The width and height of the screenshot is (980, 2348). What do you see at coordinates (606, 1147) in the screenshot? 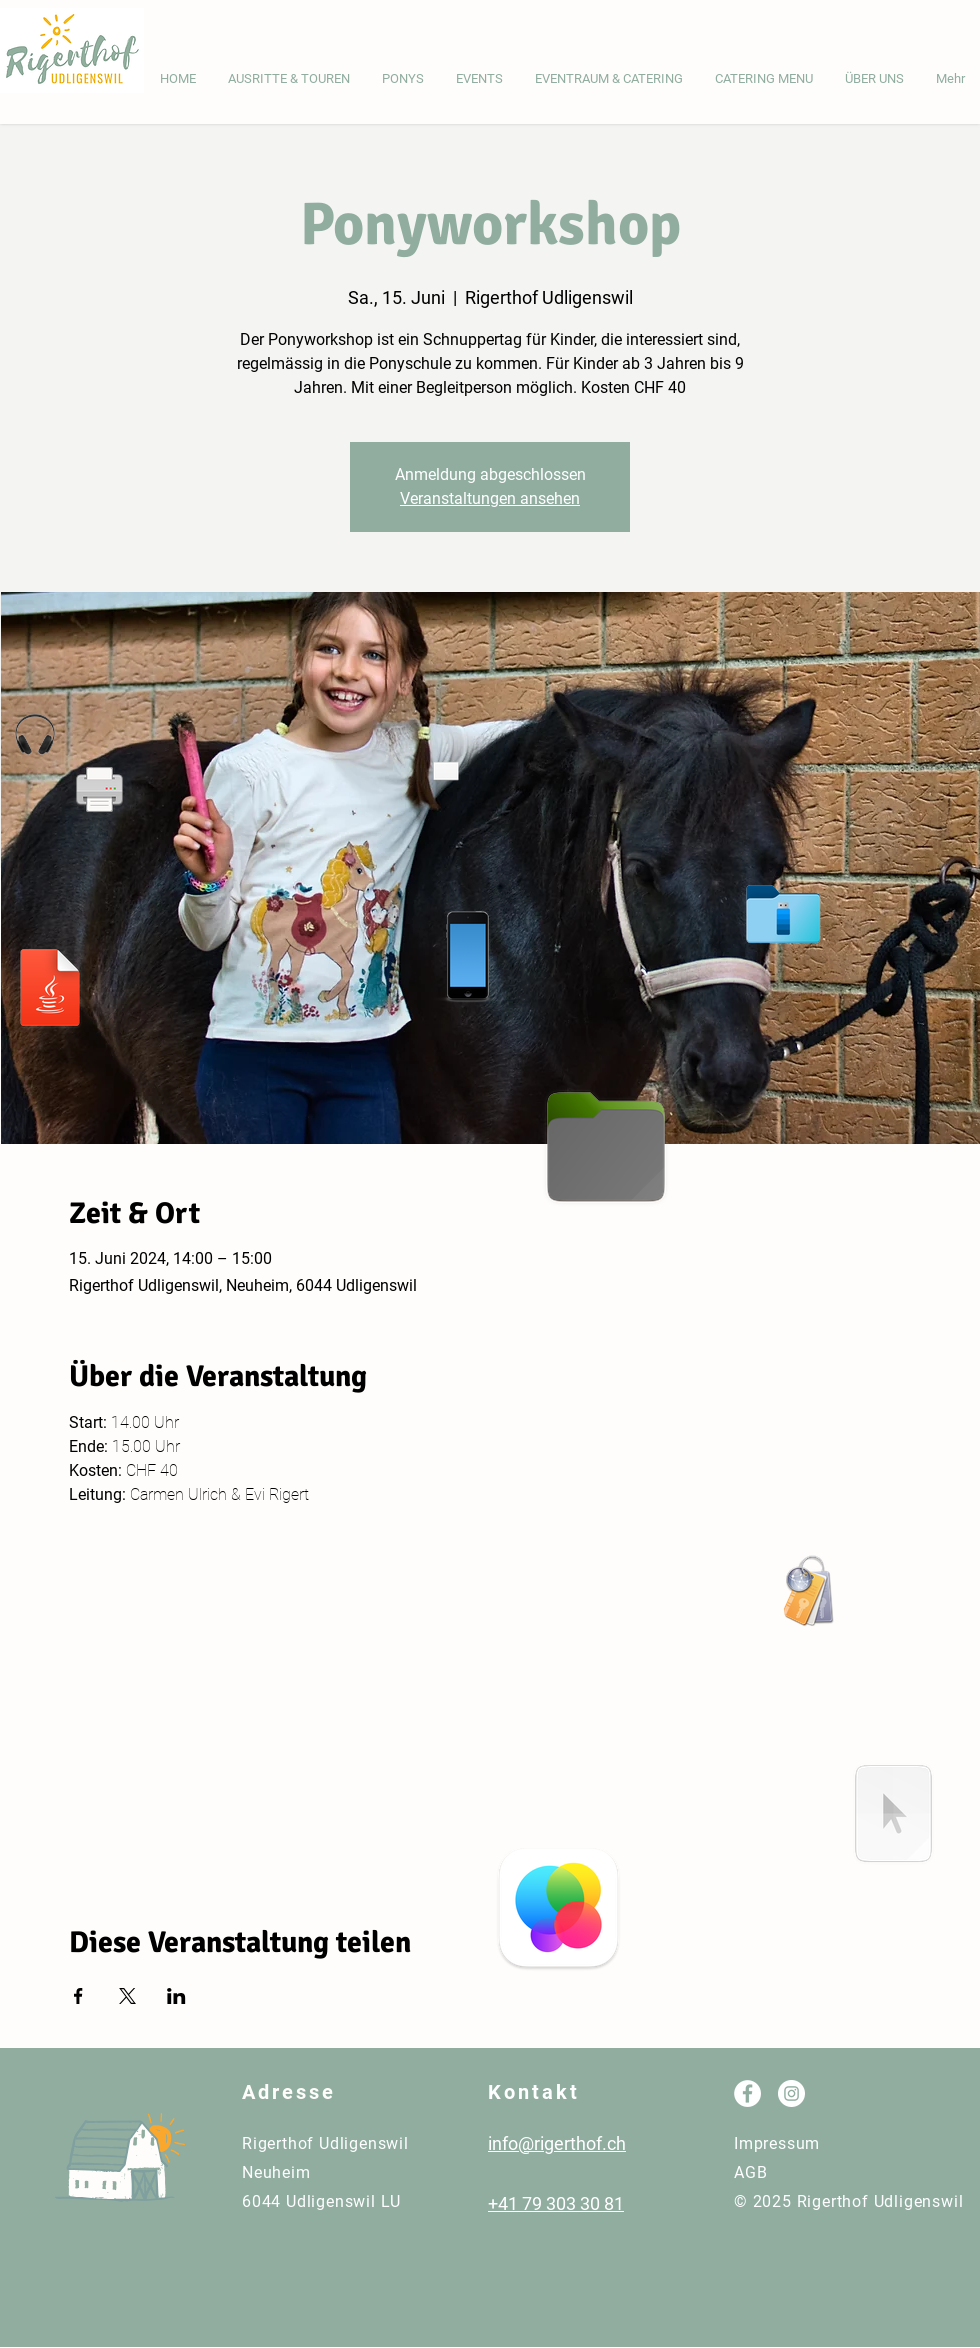
I see `open folder to view contents` at bounding box center [606, 1147].